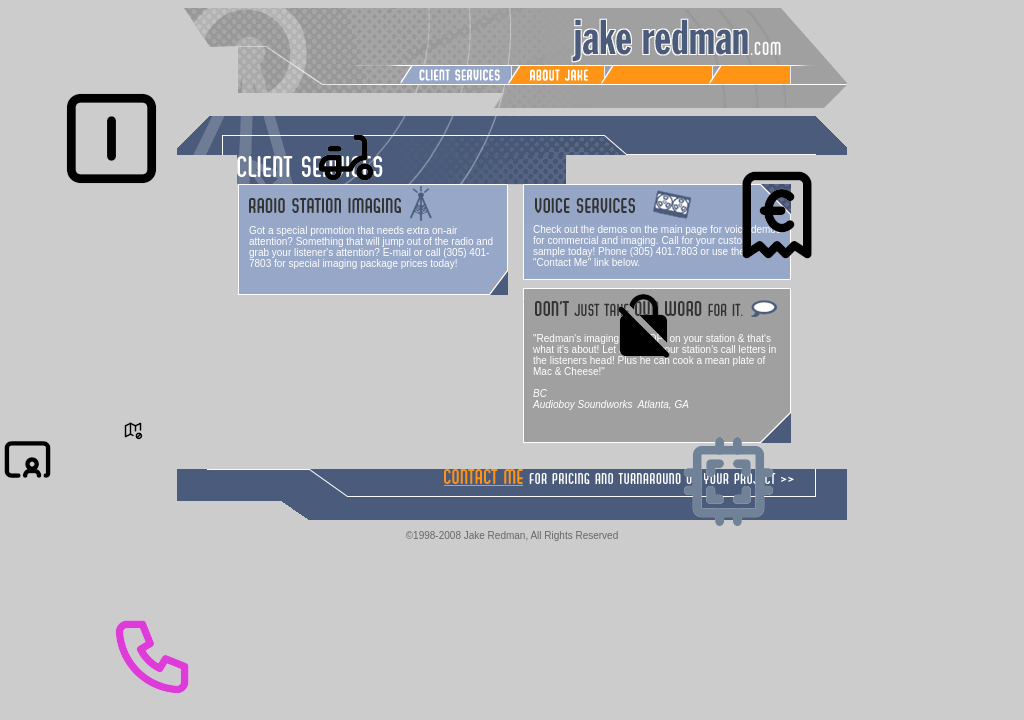 The height and width of the screenshot is (720, 1024). I want to click on view euro transaction receipt, so click(777, 215).